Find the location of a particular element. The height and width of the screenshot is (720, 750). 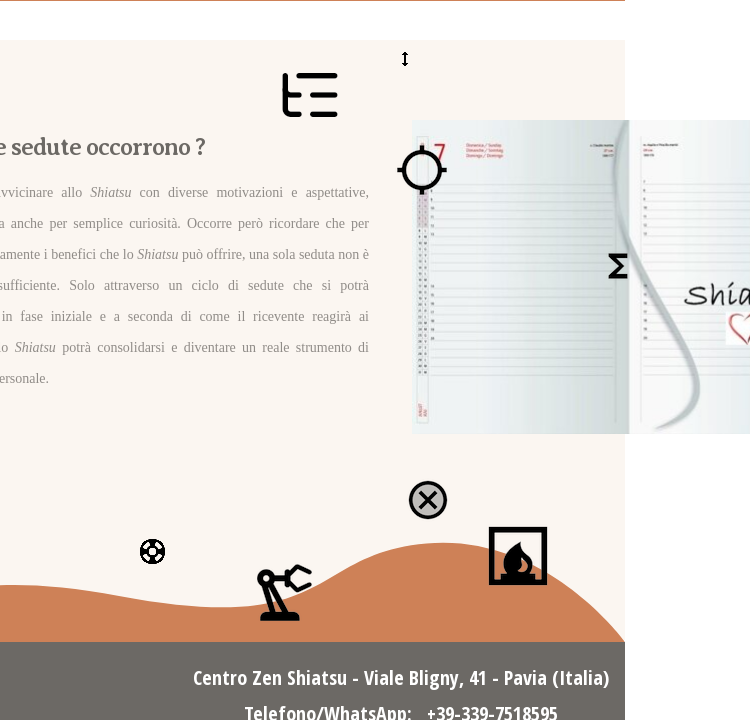

view hierarchical list or nested items is located at coordinates (310, 95).